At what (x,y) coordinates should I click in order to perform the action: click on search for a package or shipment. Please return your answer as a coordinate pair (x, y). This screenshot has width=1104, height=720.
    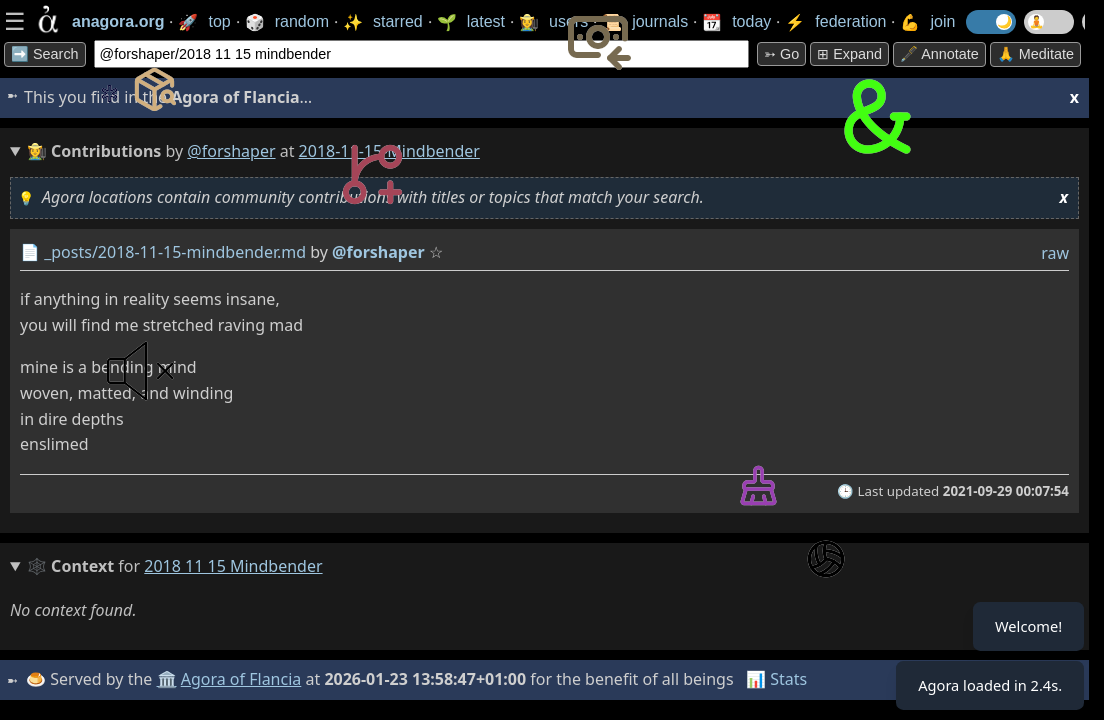
    Looking at the image, I should click on (154, 89).